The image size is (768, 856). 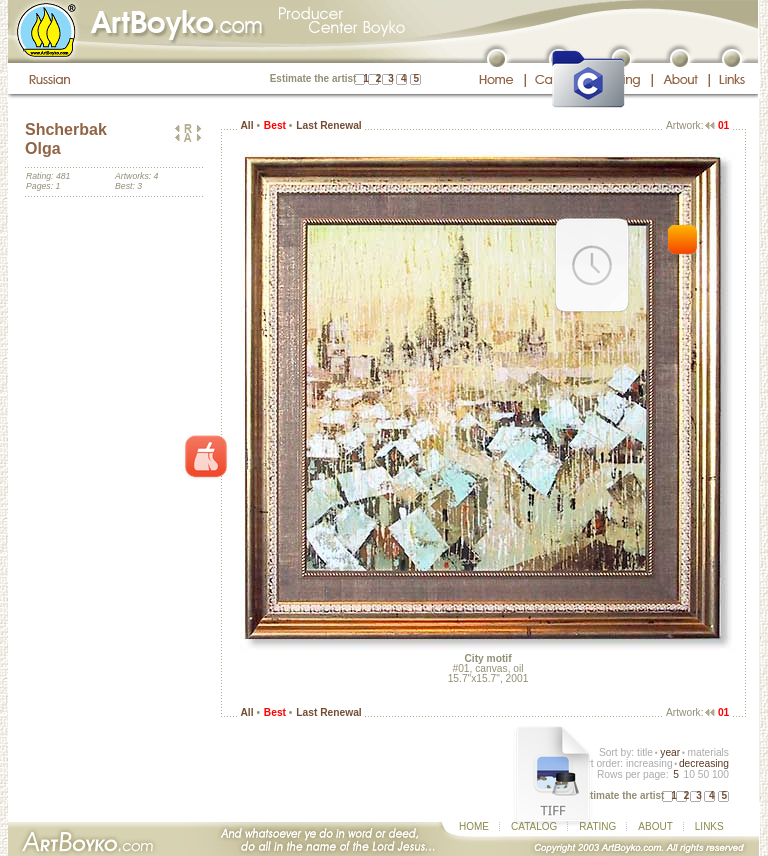 What do you see at coordinates (592, 265) in the screenshot?
I see `image is currently loading` at bounding box center [592, 265].